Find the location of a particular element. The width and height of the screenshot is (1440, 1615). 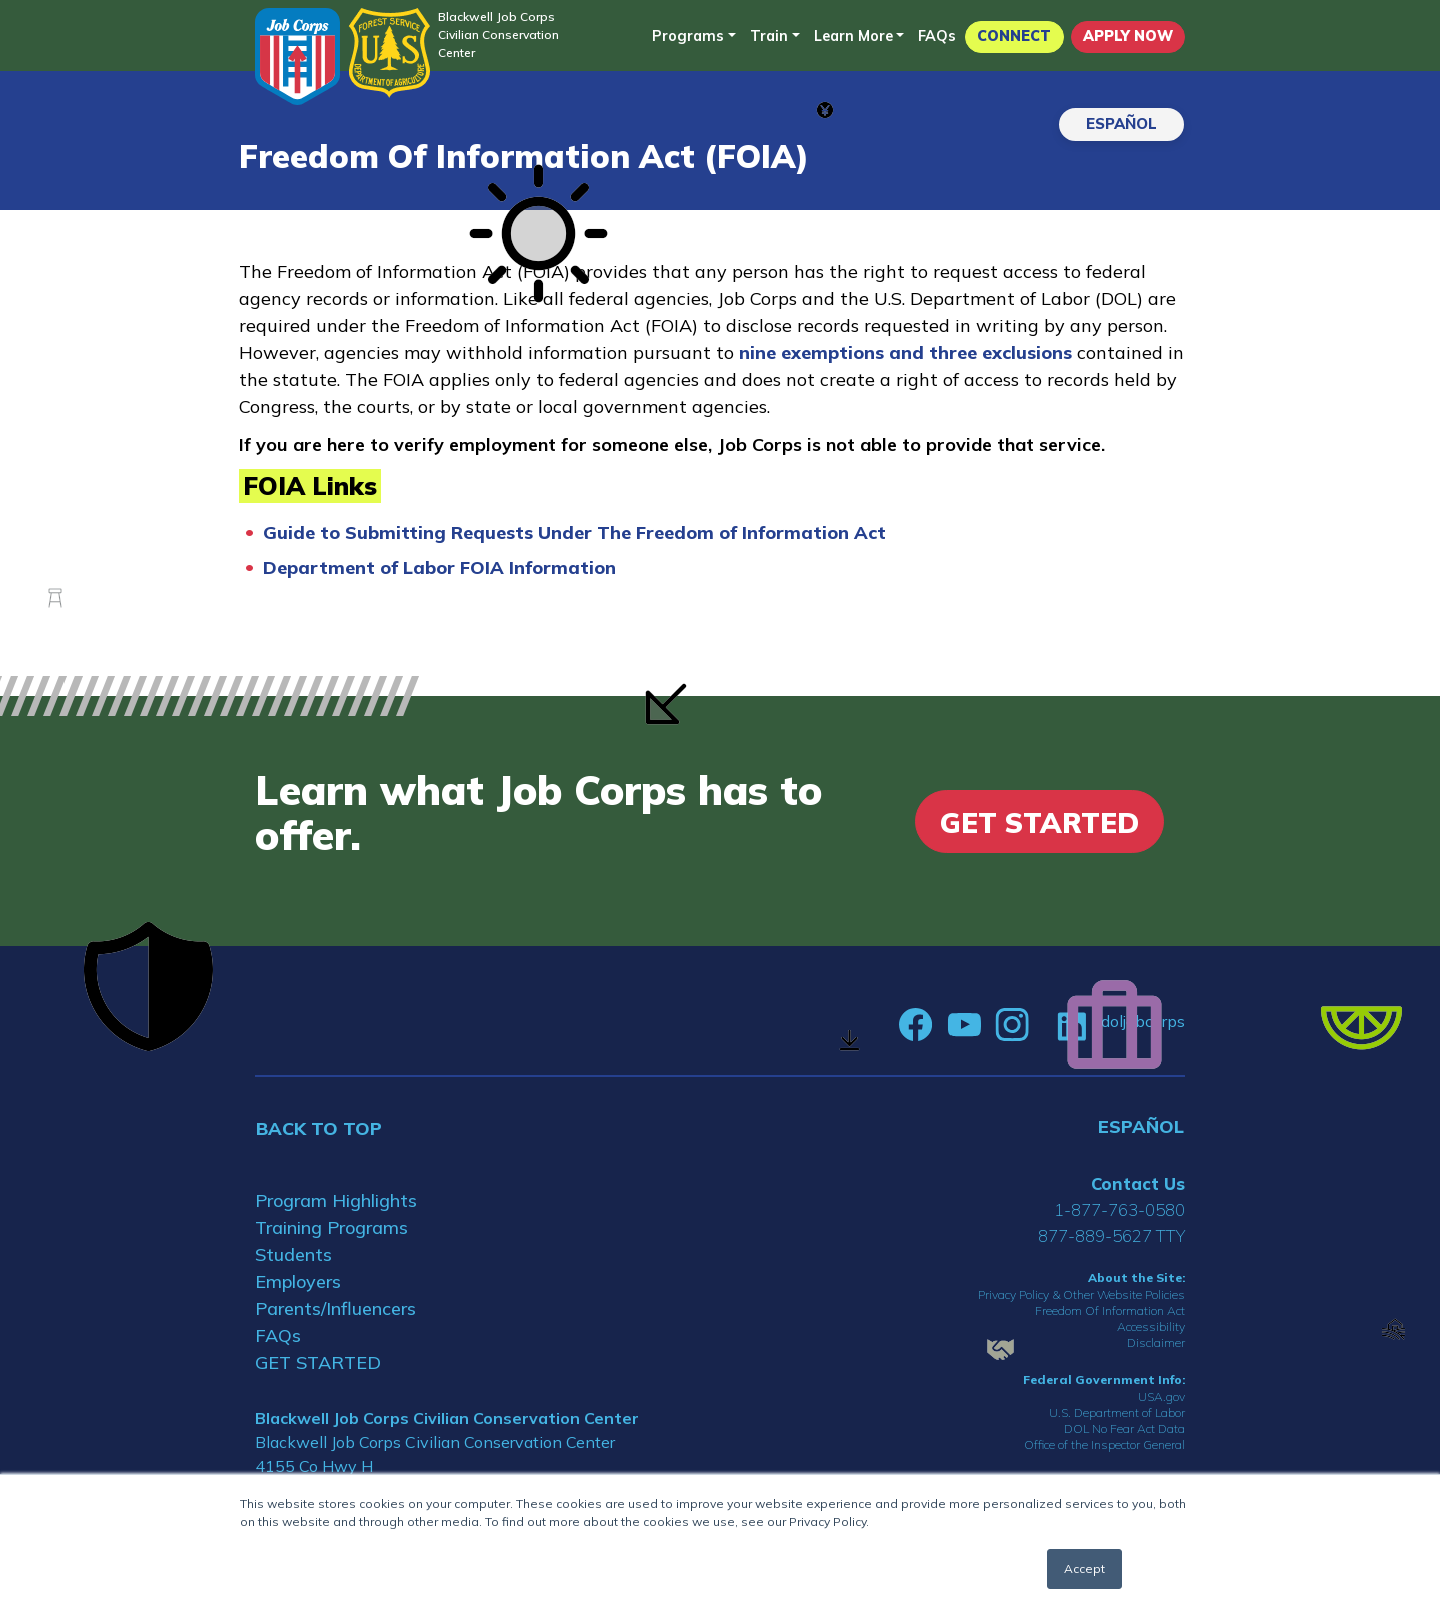

access farm or agricultural settings is located at coordinates (1393, 1329).